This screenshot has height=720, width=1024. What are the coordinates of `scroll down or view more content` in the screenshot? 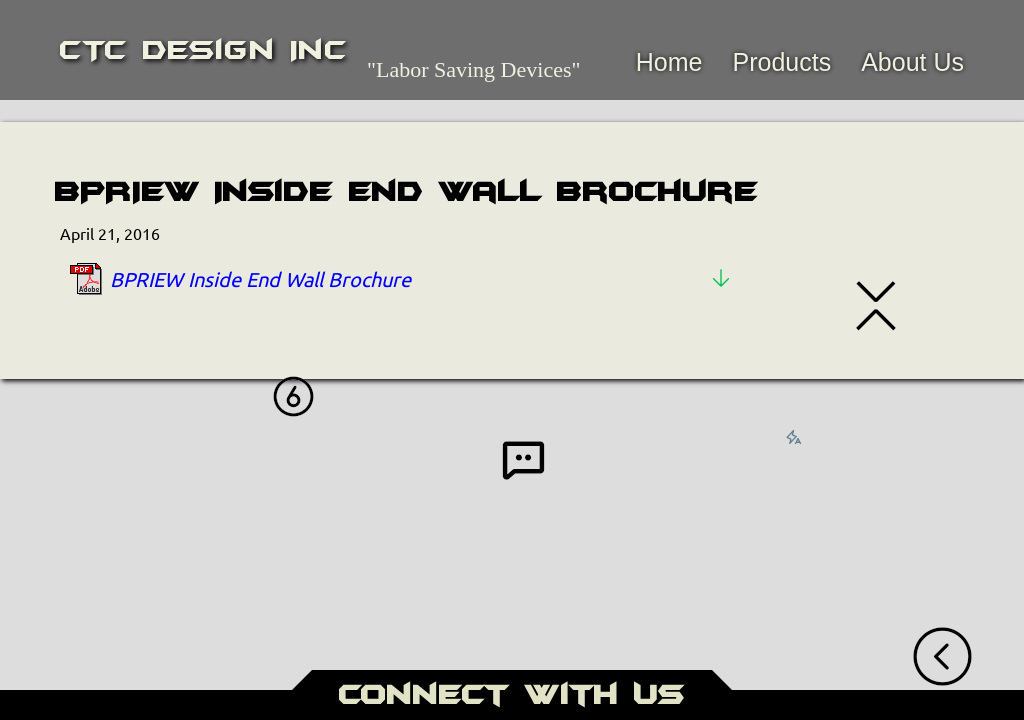 It's located at (721, 278).